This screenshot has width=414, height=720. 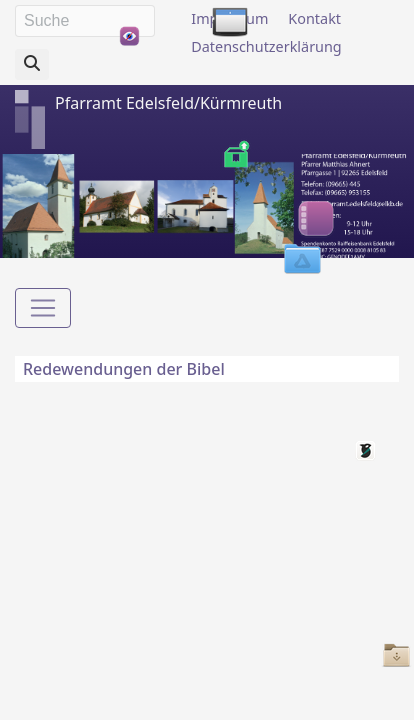 I want to click on open privacy and security settings, so click(x=129, y=36).